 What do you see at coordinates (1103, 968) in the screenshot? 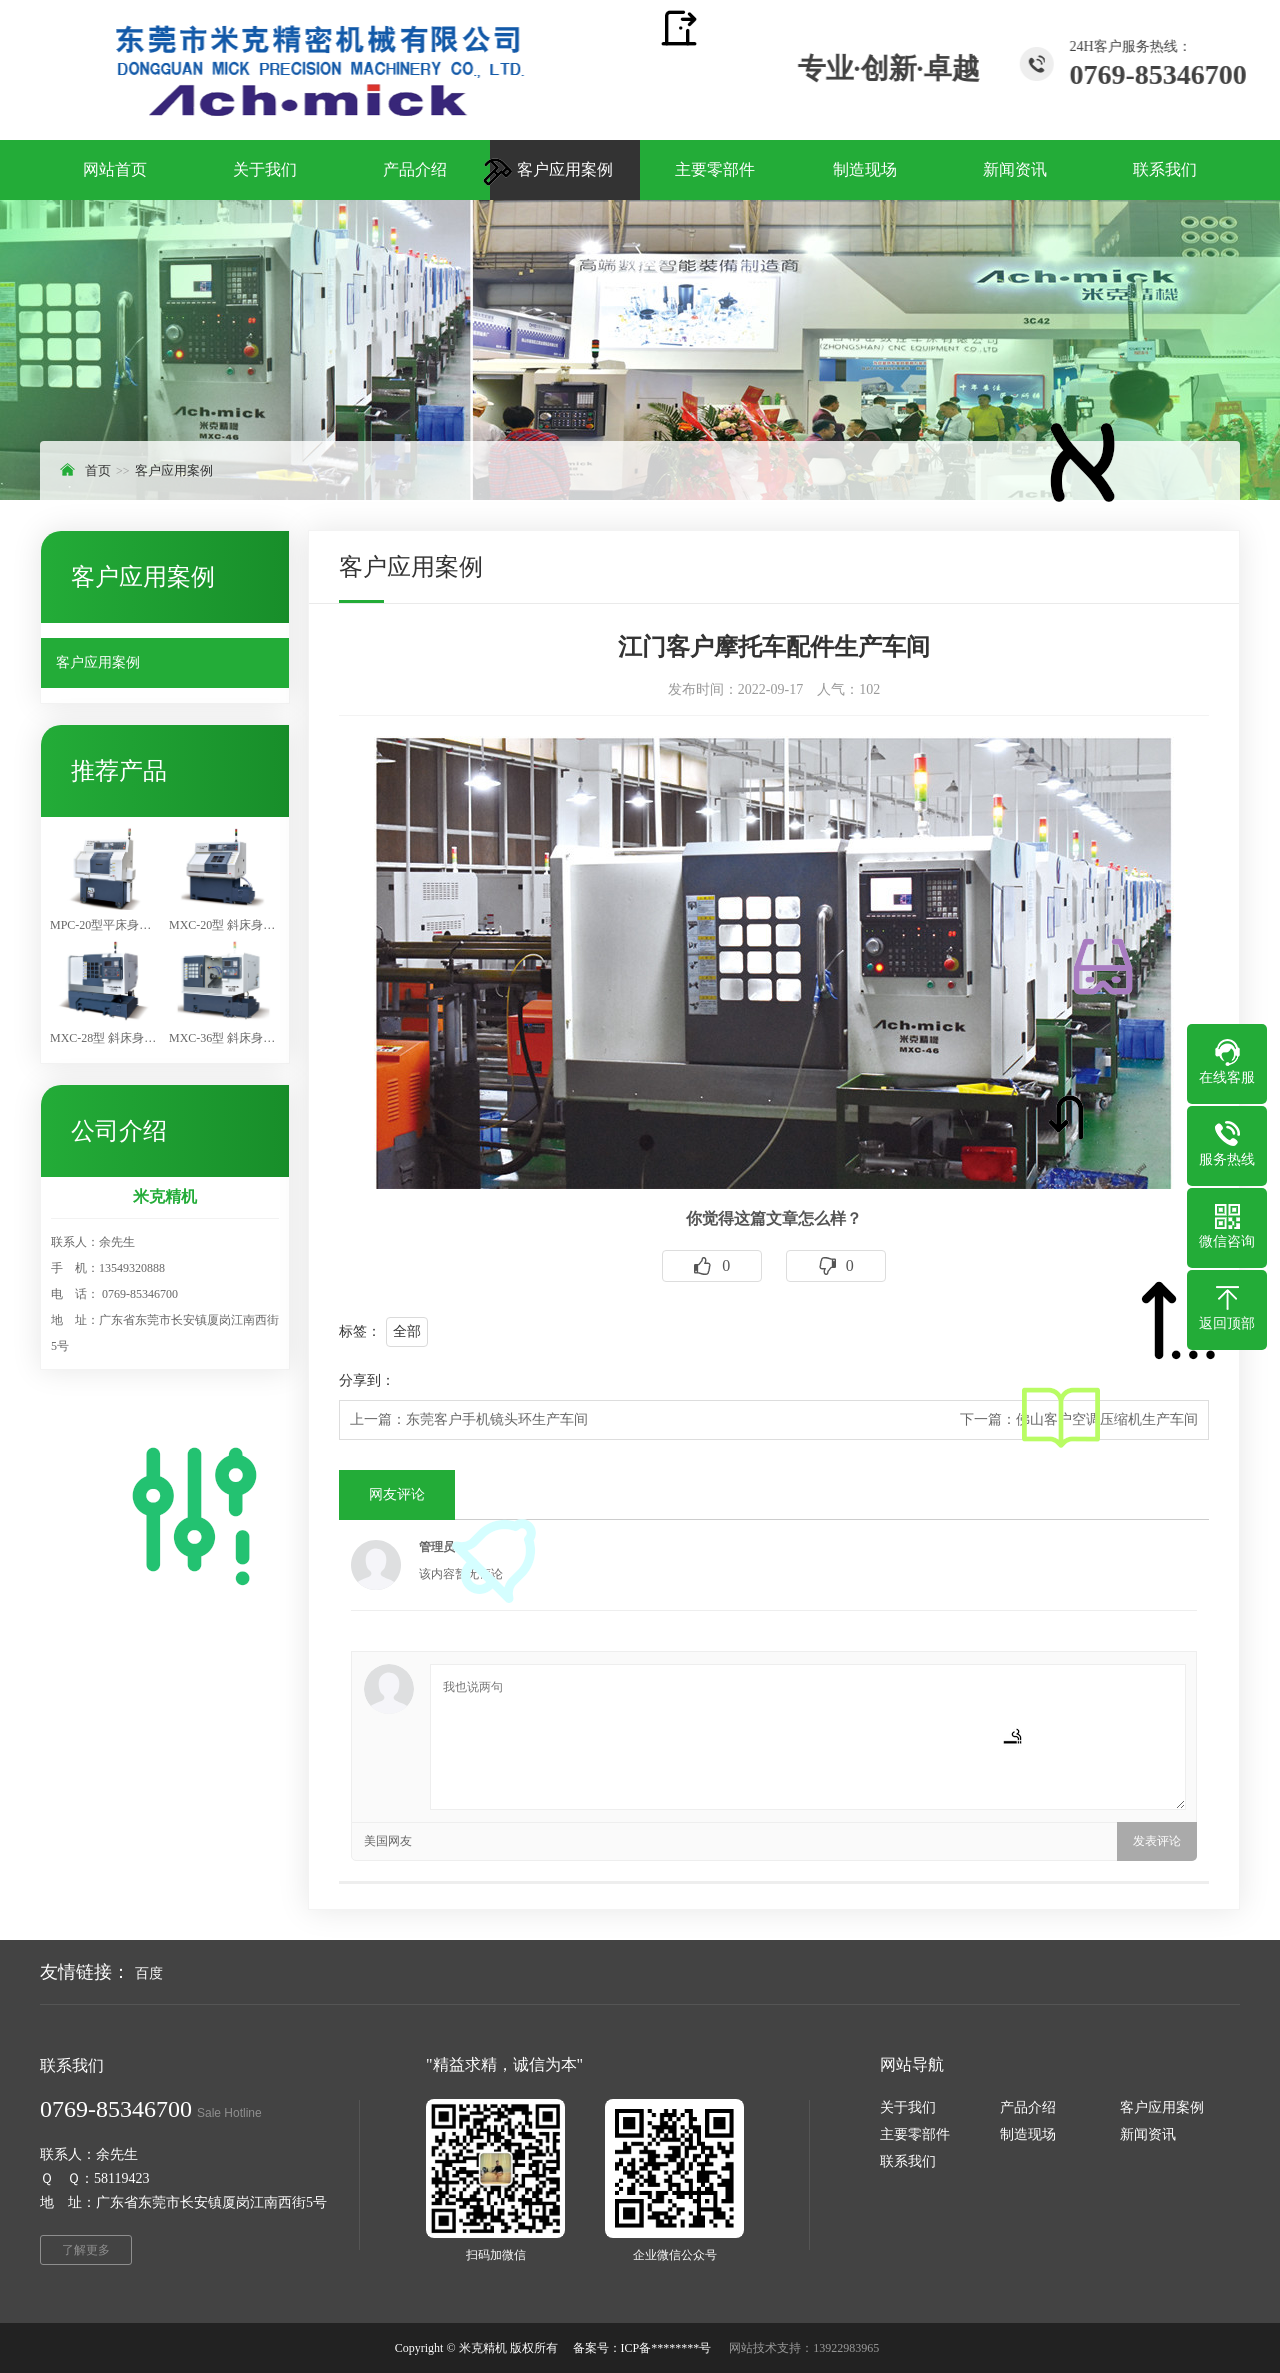
I see `enable 3D viewing mode` at bounding box center [1103, 968].